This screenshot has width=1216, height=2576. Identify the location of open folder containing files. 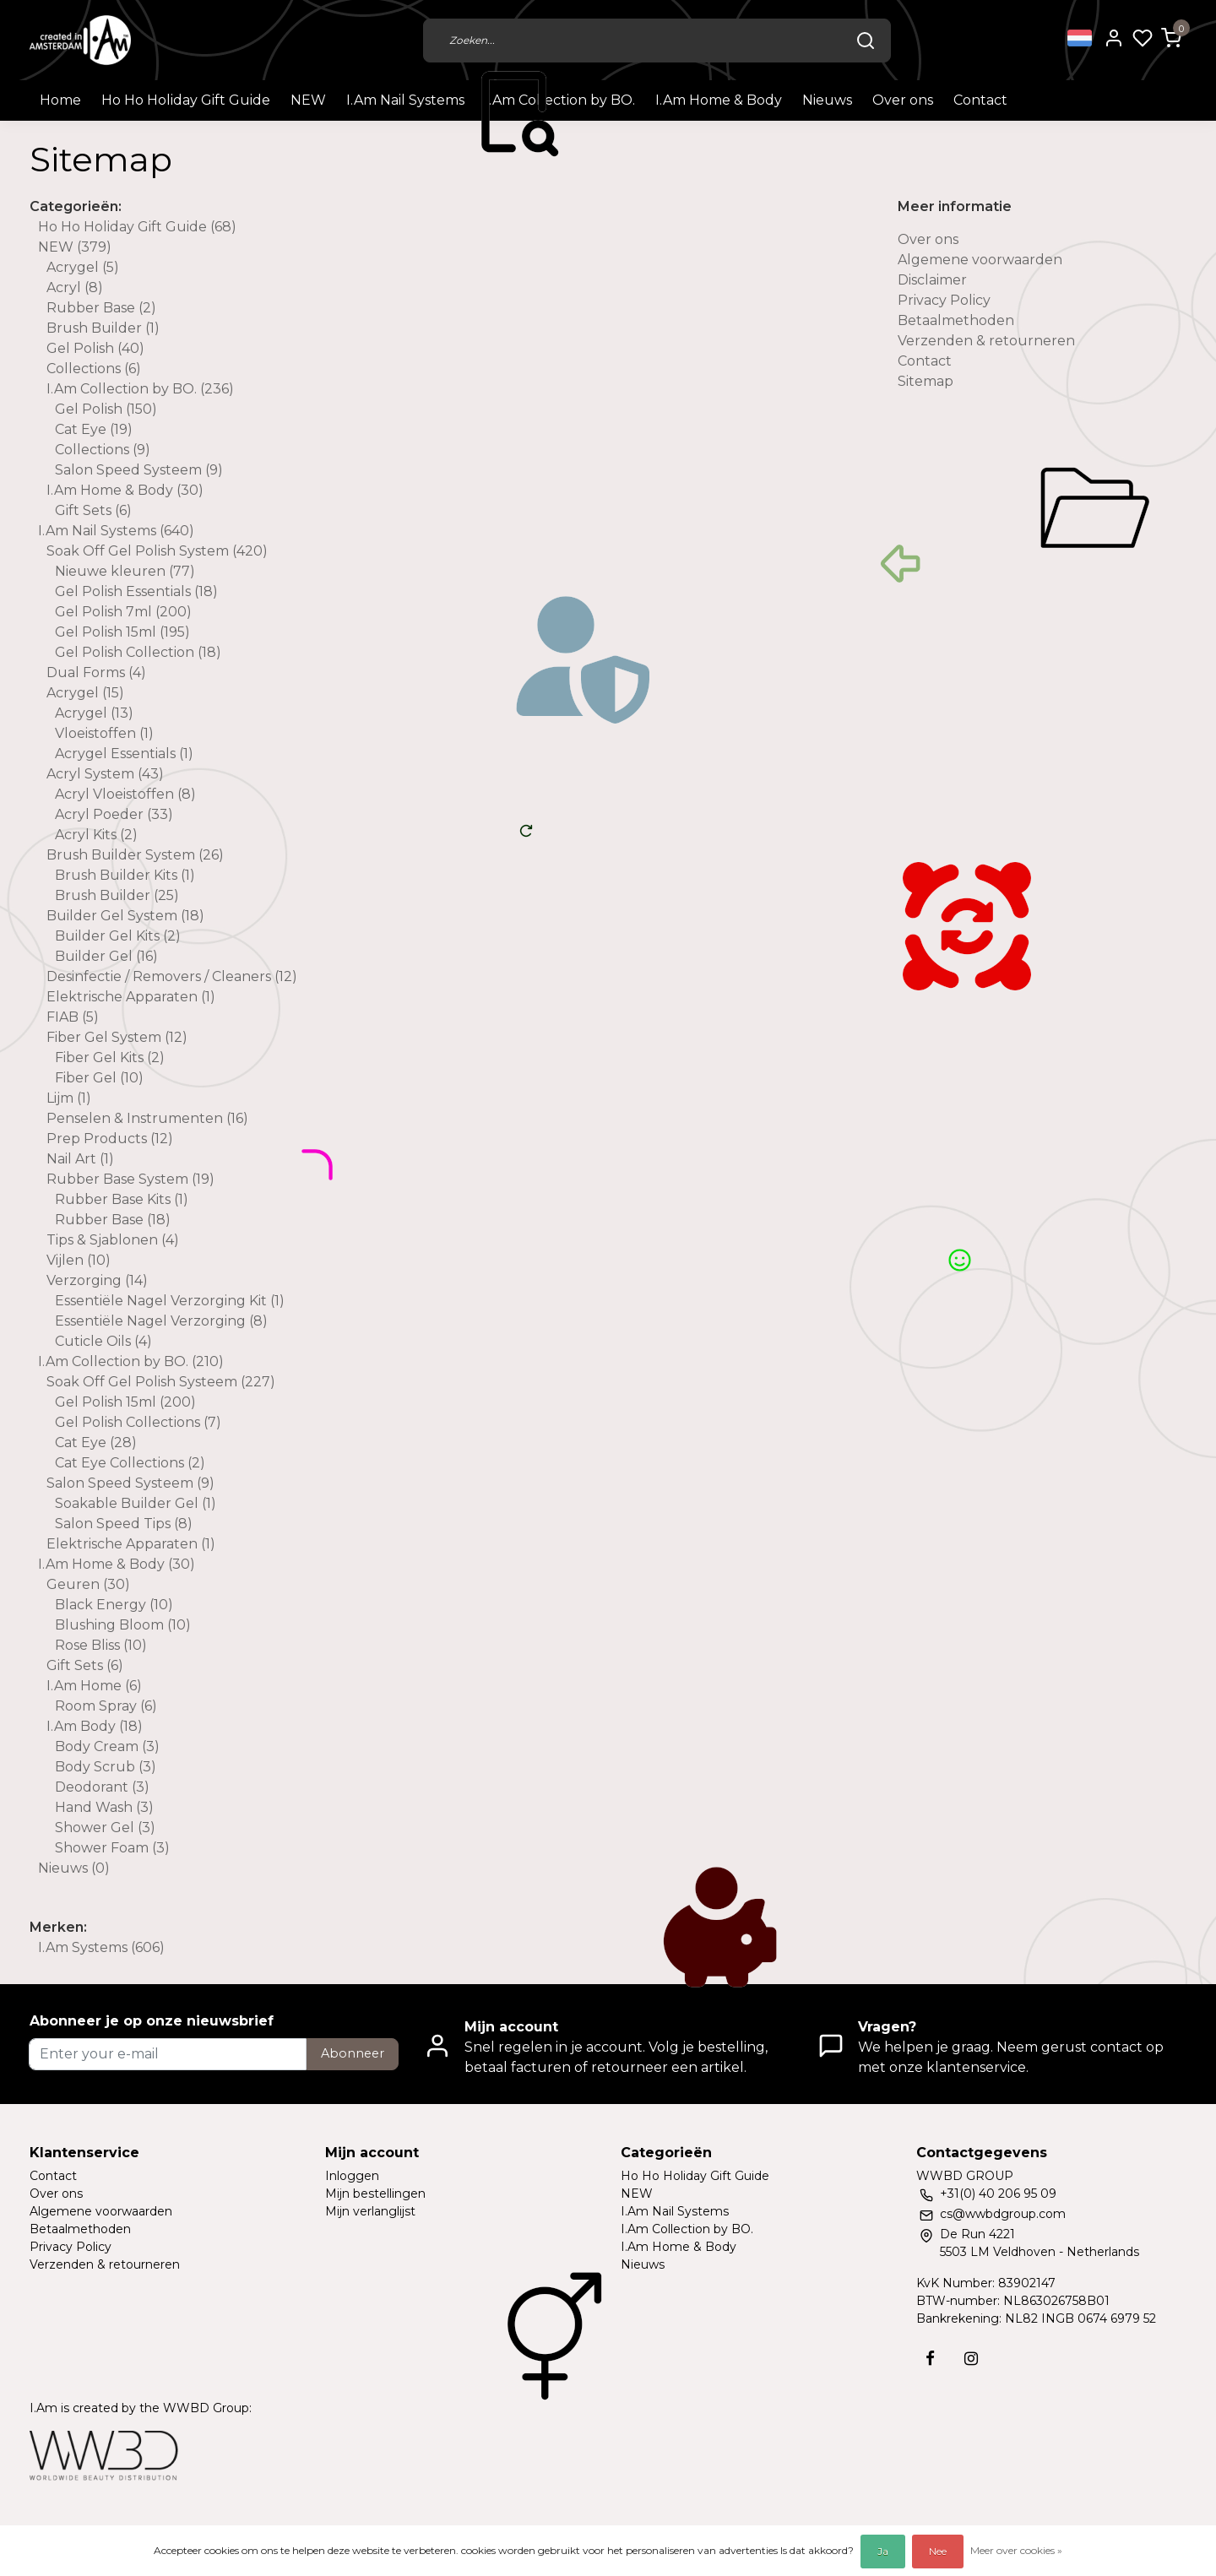
(1091, 506).